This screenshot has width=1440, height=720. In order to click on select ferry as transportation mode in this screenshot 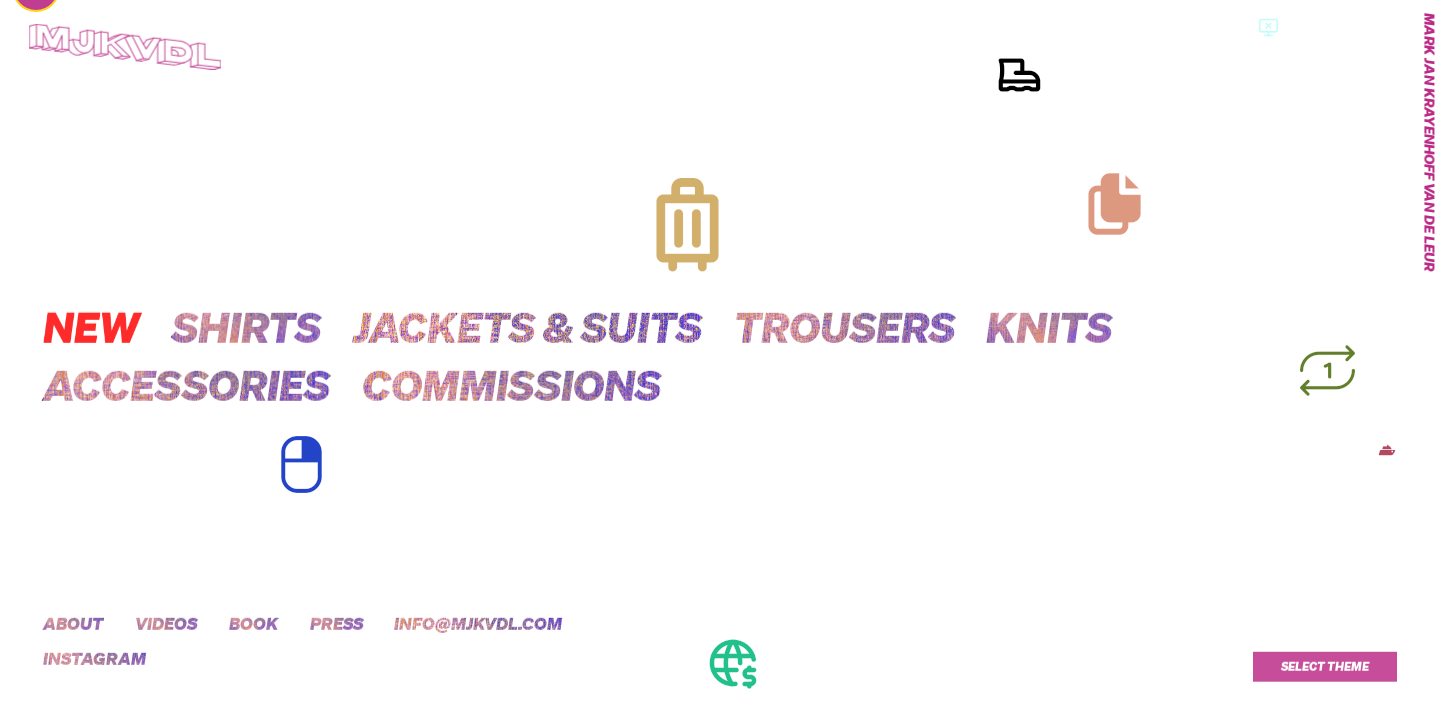, I will do `click(1387, 450)`.